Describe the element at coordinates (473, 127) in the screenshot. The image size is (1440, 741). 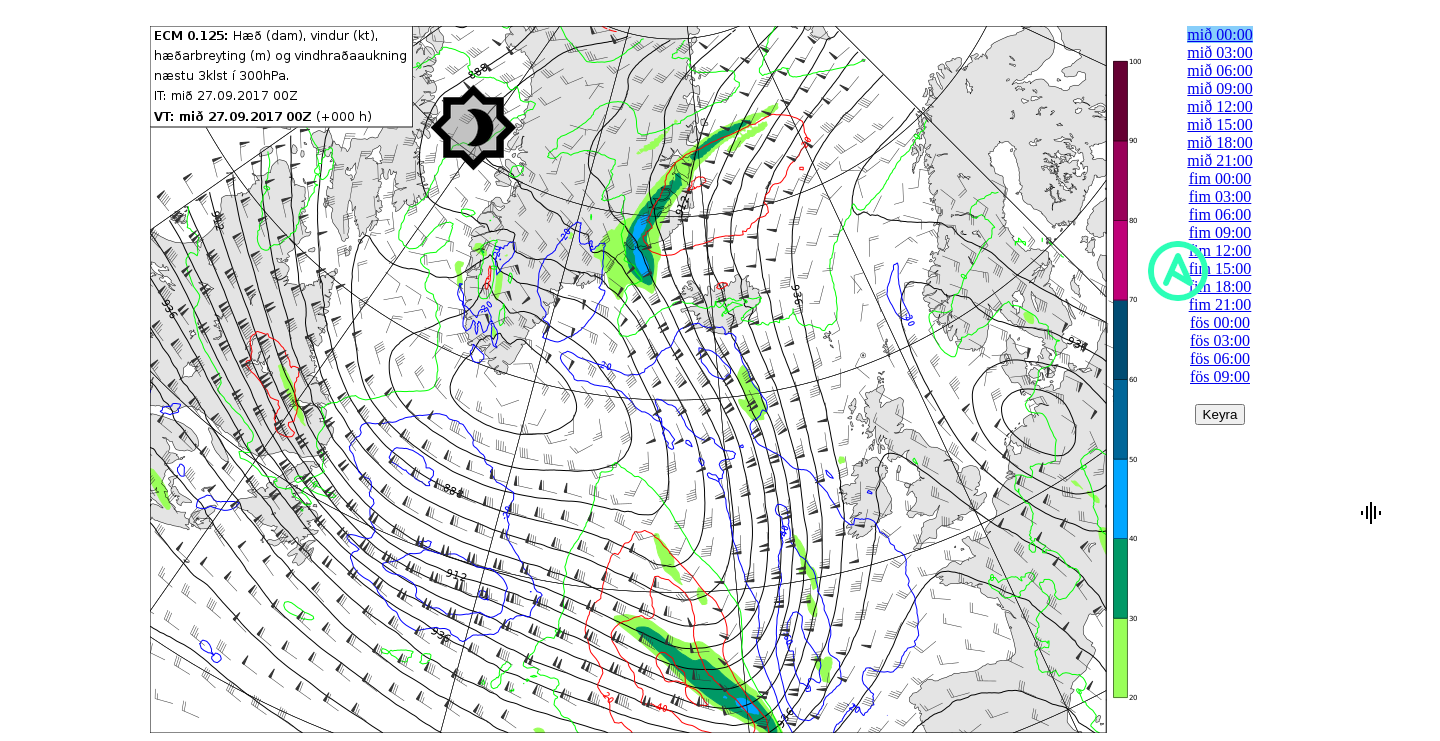
I see `toggle dark mode or night theme` at that location.